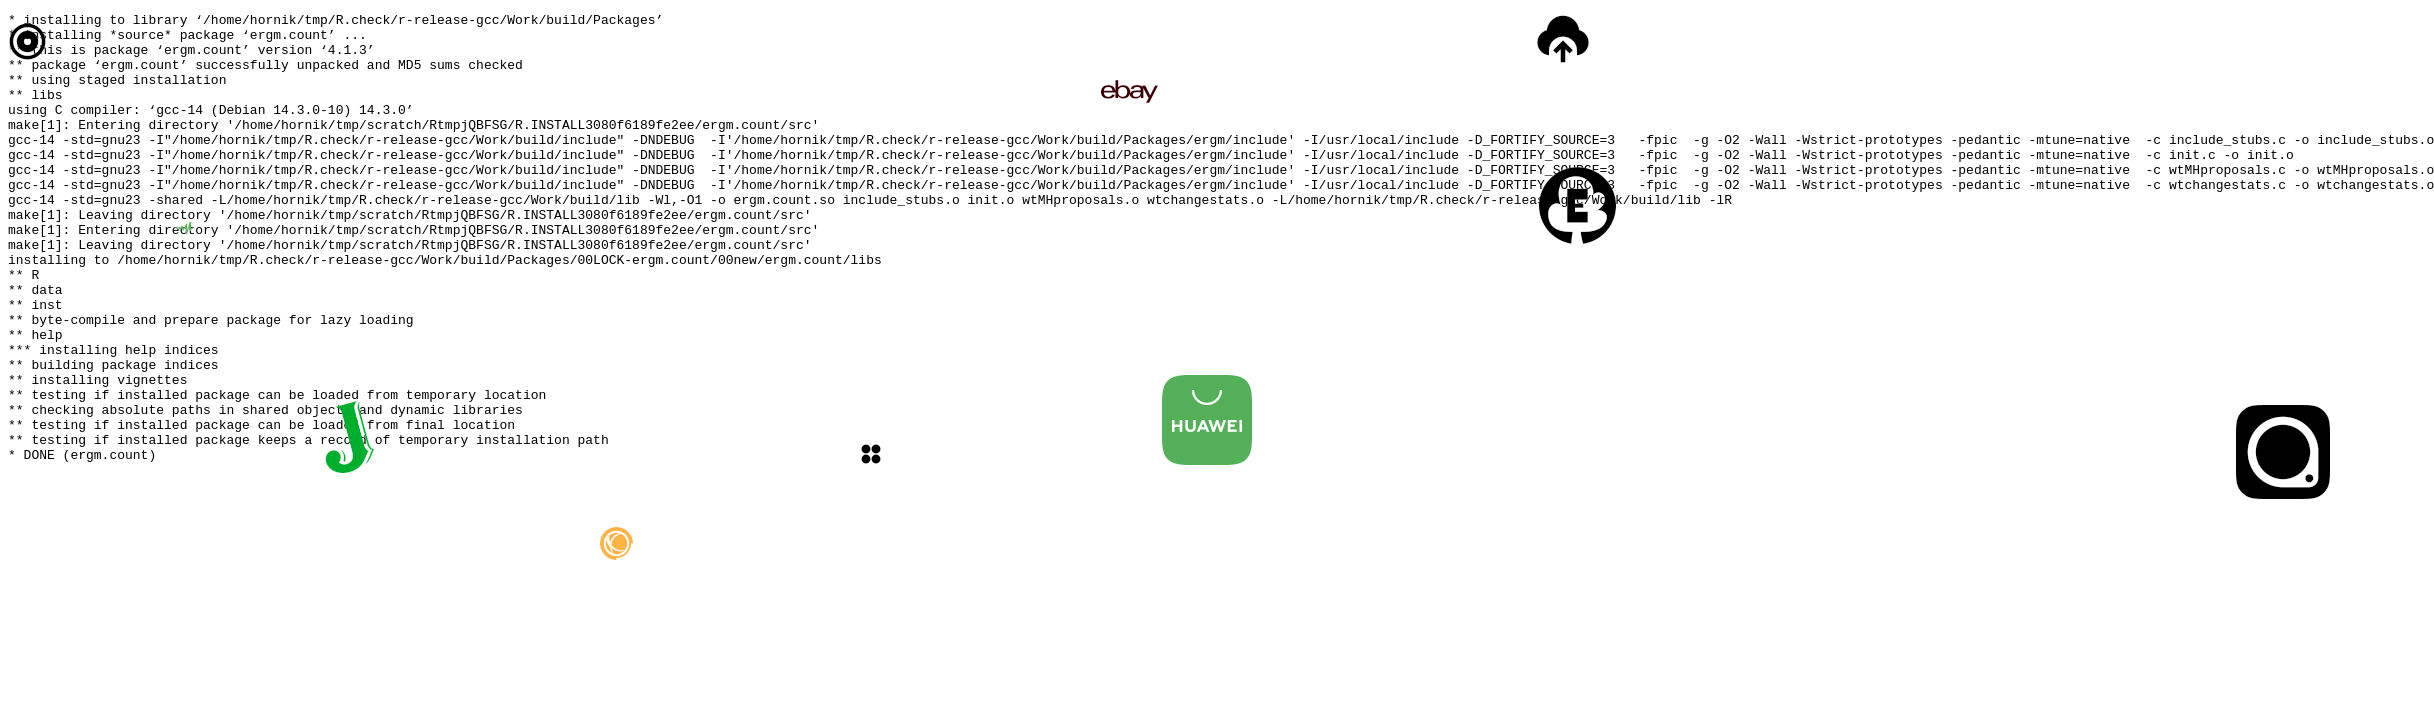  I want to click on enable focus or do not disturb mode, so click(27, 41).